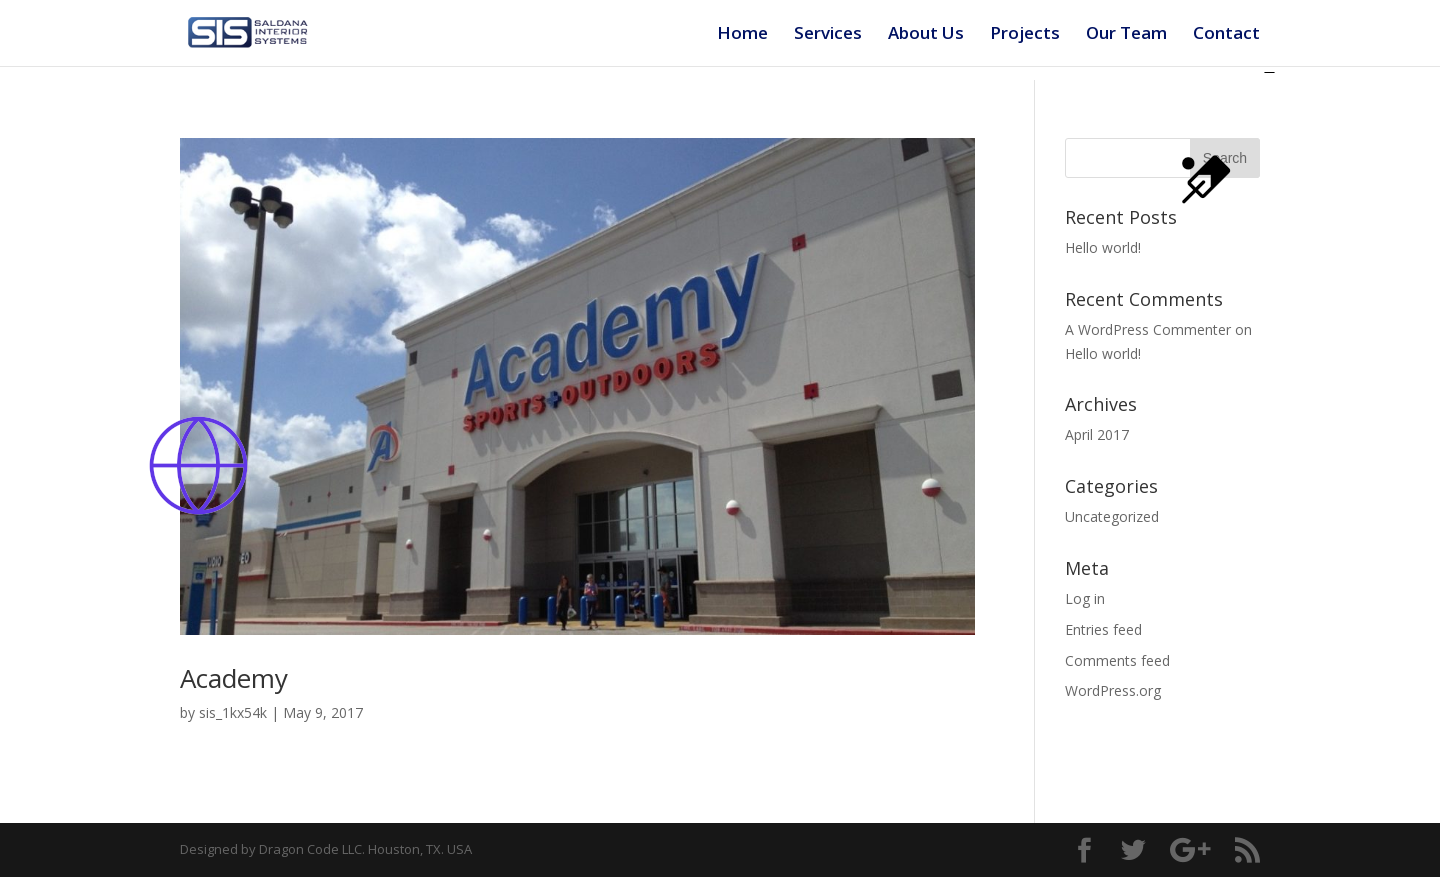 This screenshot has height=877, width=1440. I want to click on remove an item from a list, so click(1269, 72).